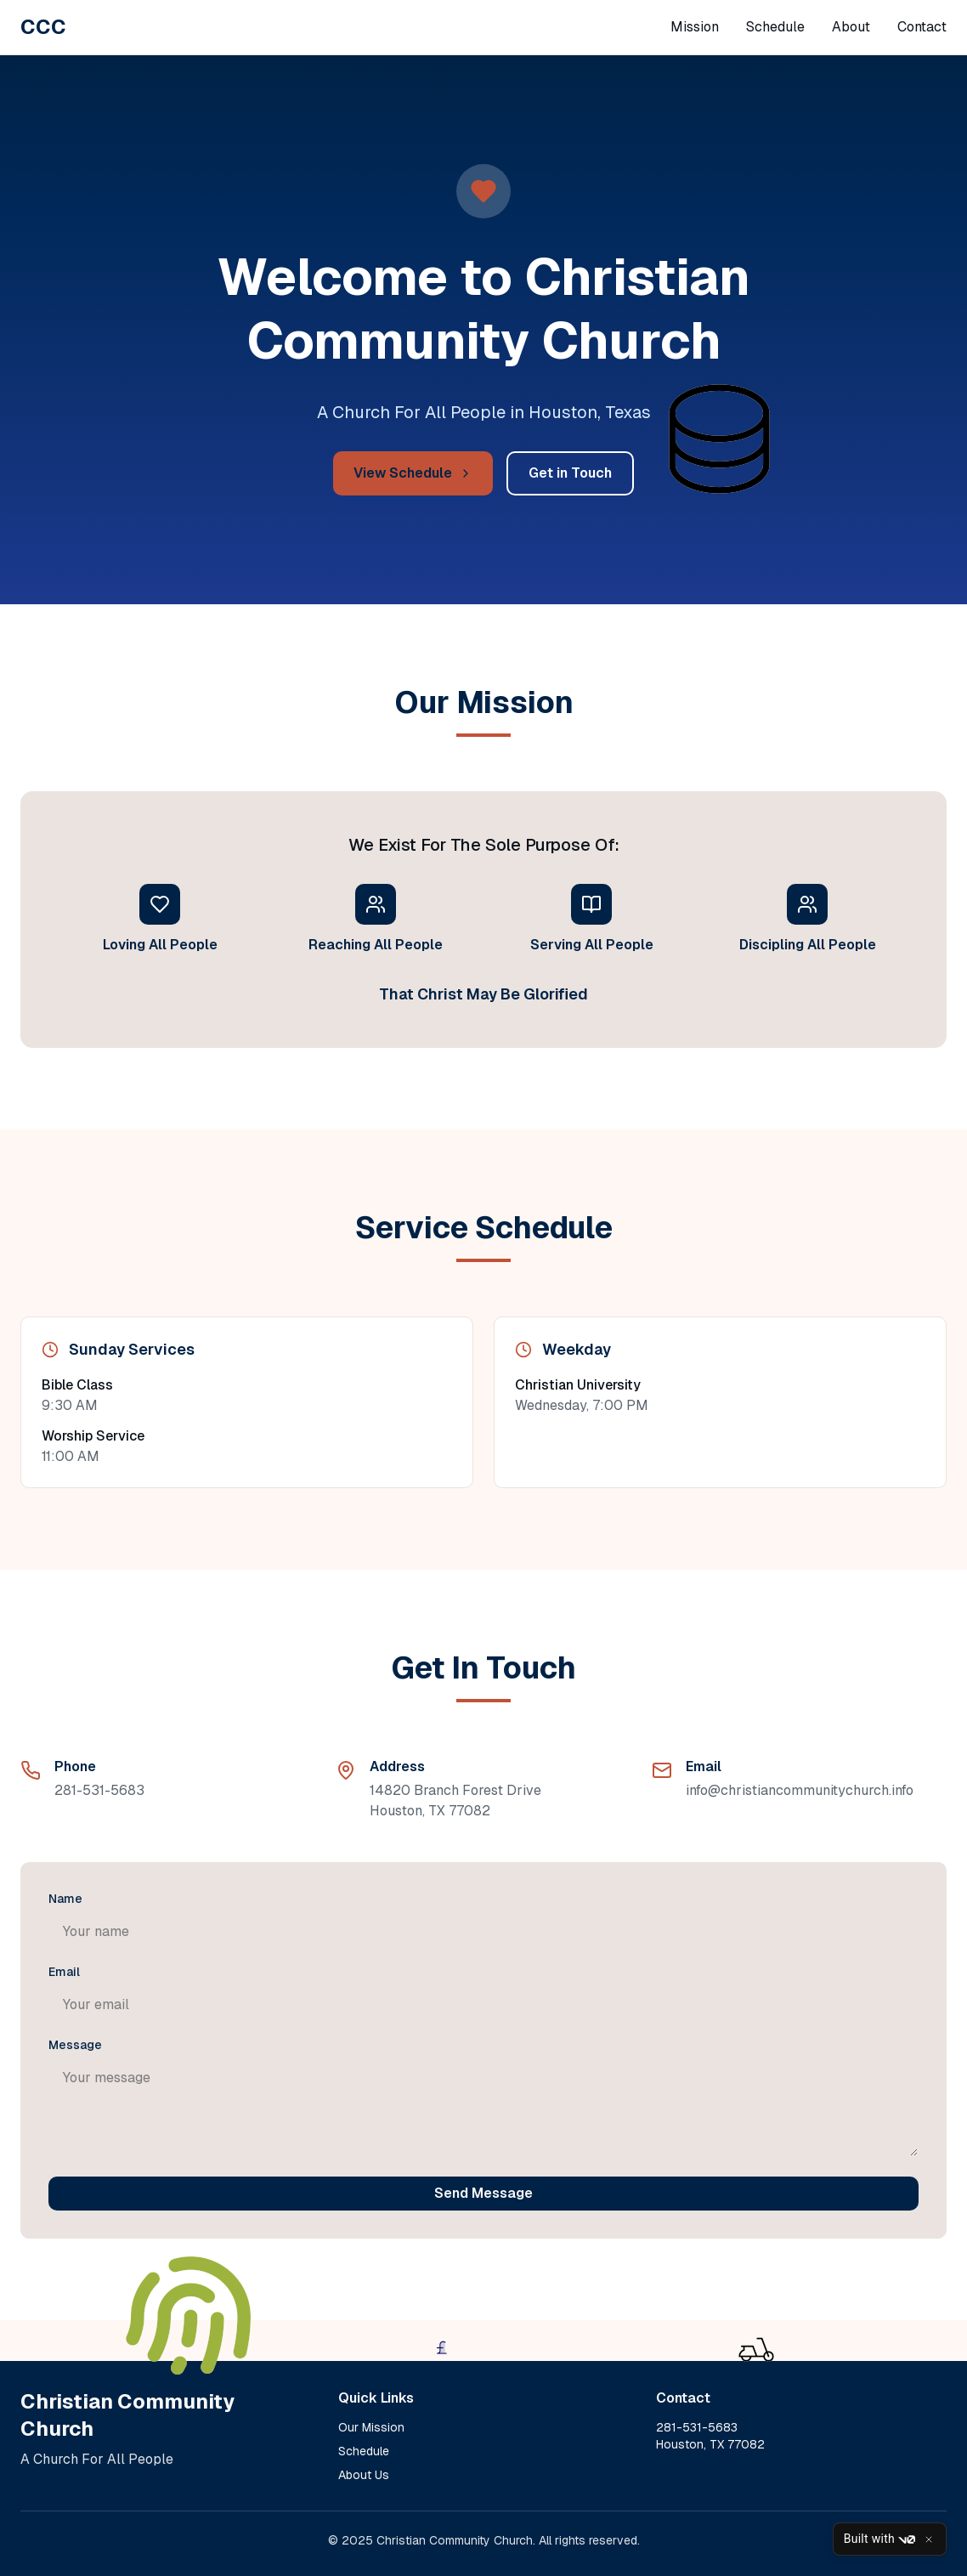 The width and height of the screenshot is (967, 2576). What do you see at coordinates (756, 2351) in the screenshot?
I see `select moped or scooter delivery option` at bounding box center [756, 2351].